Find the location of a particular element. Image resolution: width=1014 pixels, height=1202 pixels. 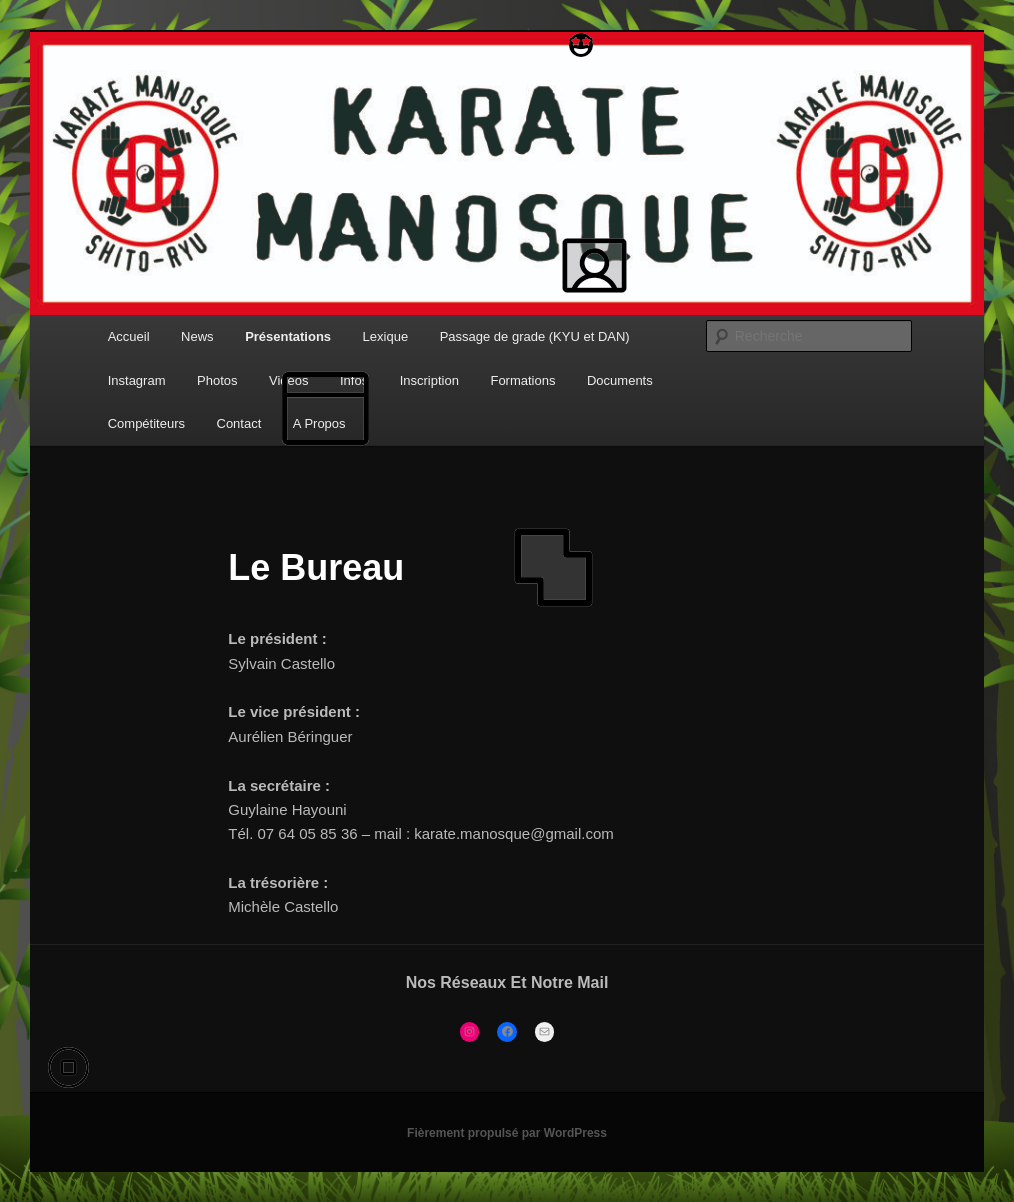

stop media playback is located at coordinates (68, 1067).